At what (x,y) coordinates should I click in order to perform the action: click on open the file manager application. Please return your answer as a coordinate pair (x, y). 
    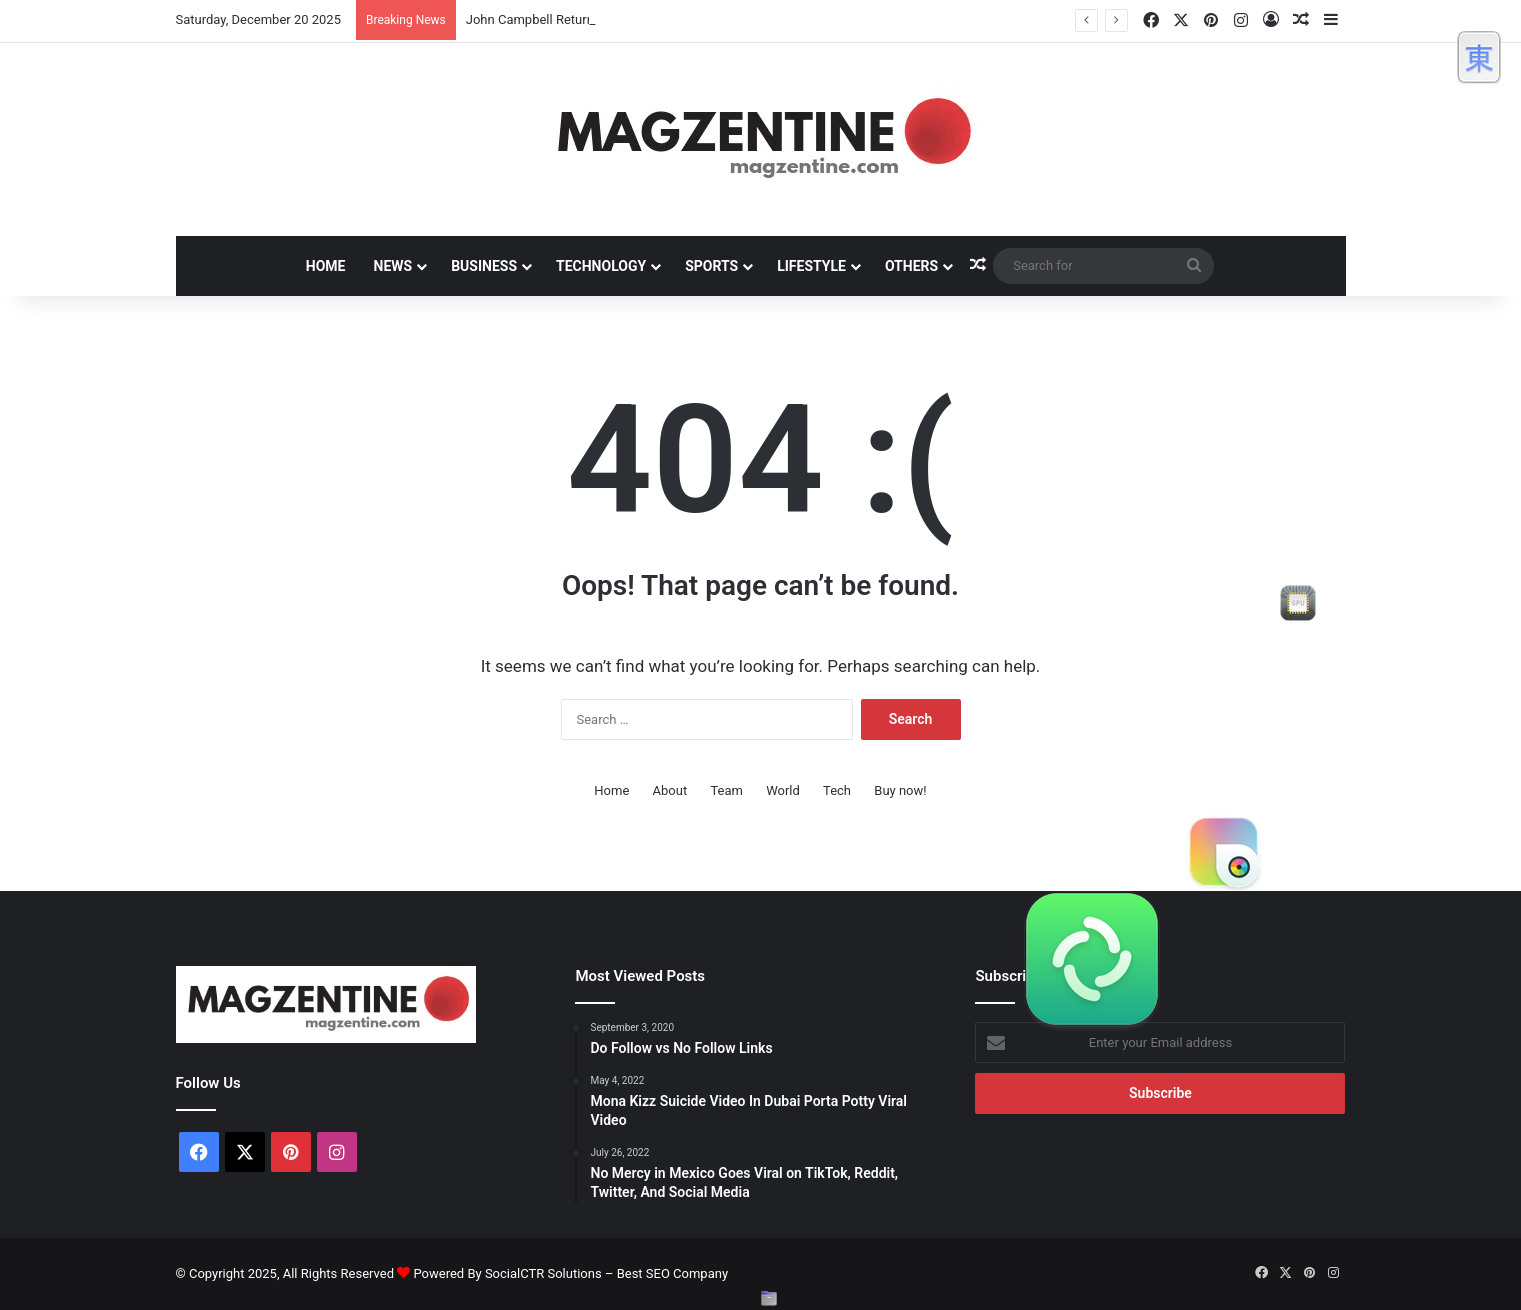
    Looking at the image, I should click on (769, 1298).